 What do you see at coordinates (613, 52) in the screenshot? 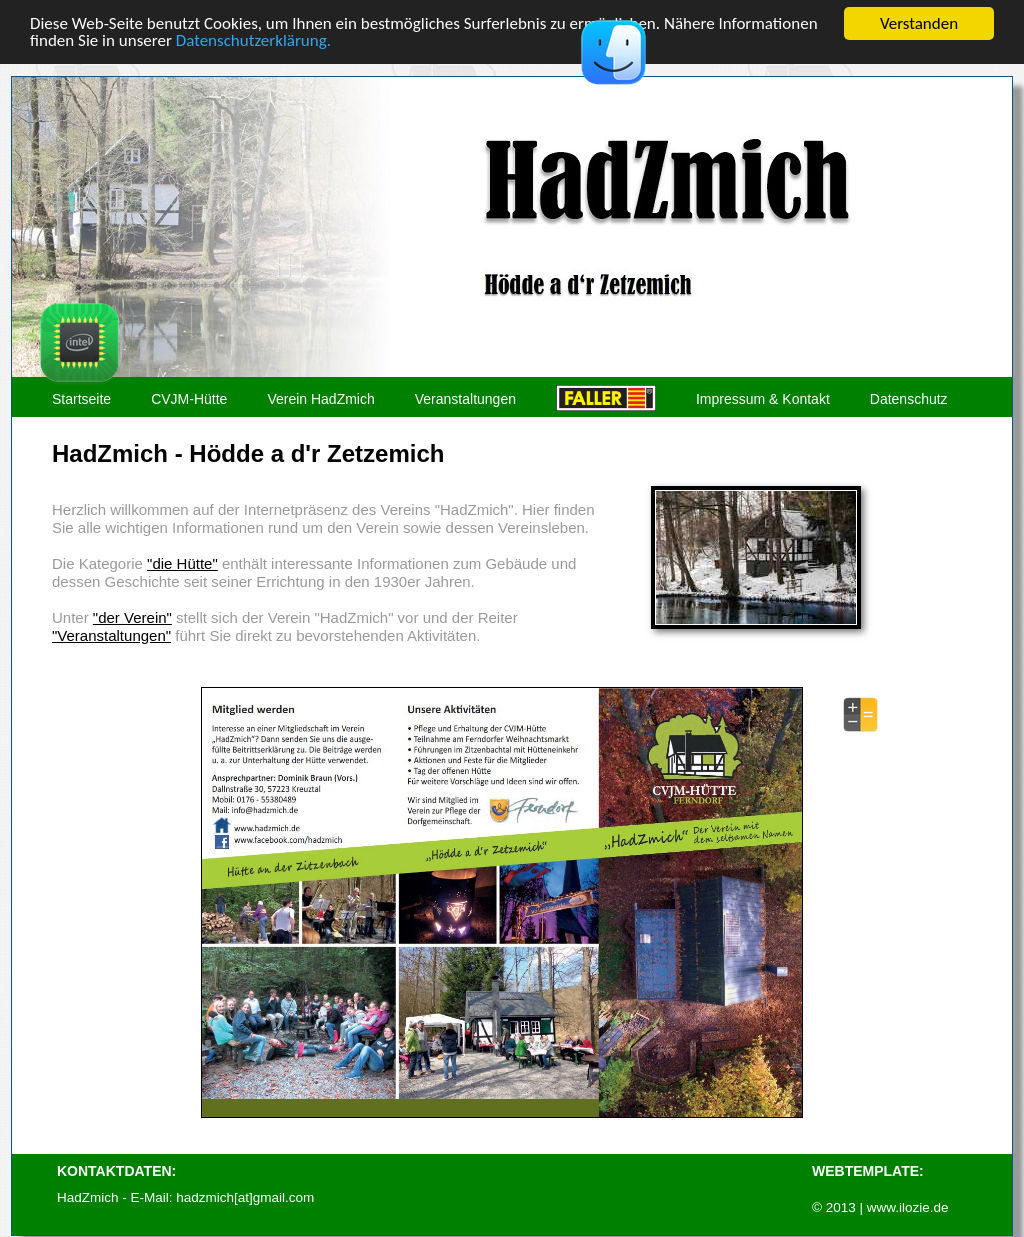
I see `open Finder to browse files and folders` at bounding box center [613, 52].